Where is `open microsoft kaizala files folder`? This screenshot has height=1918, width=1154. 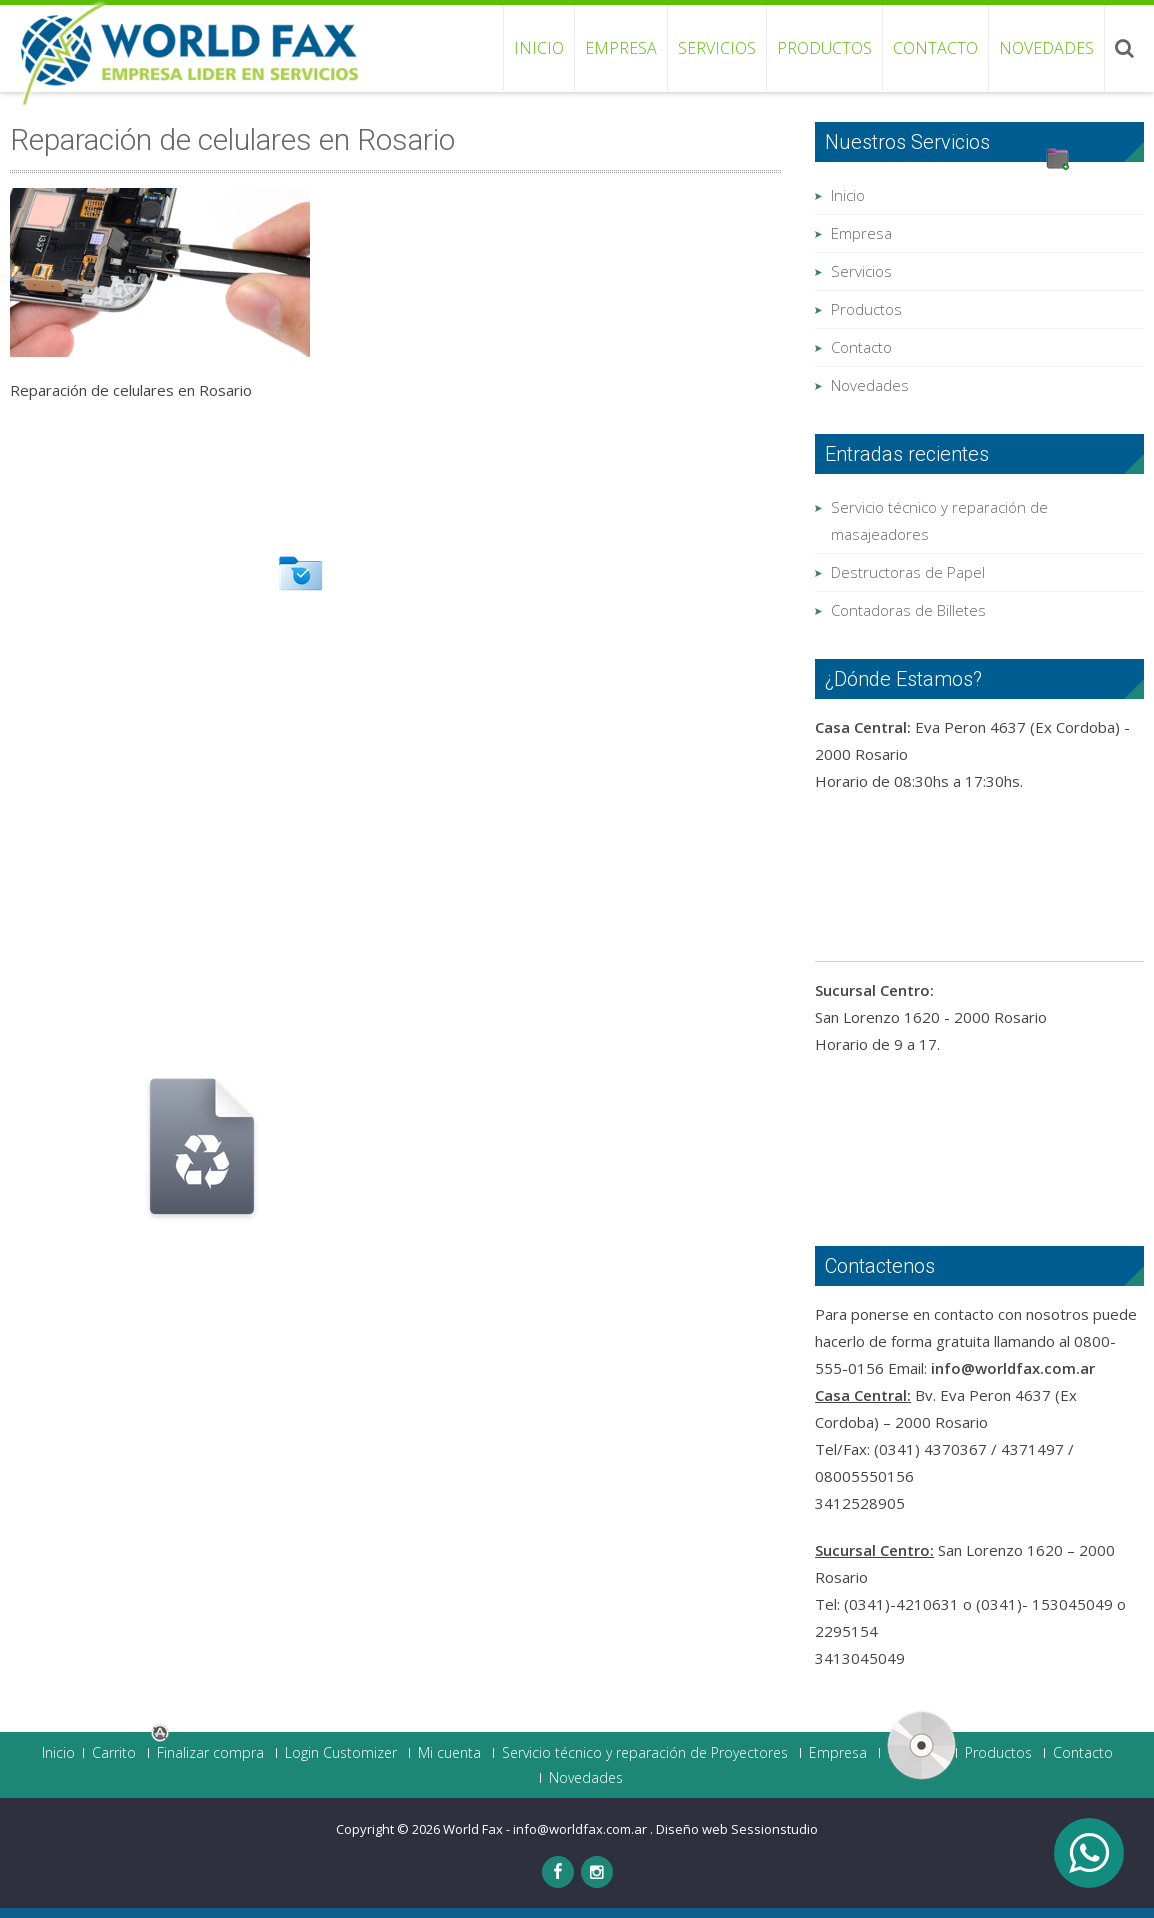 open microsoft kaizala files folder is located at coordinates (300, 574).